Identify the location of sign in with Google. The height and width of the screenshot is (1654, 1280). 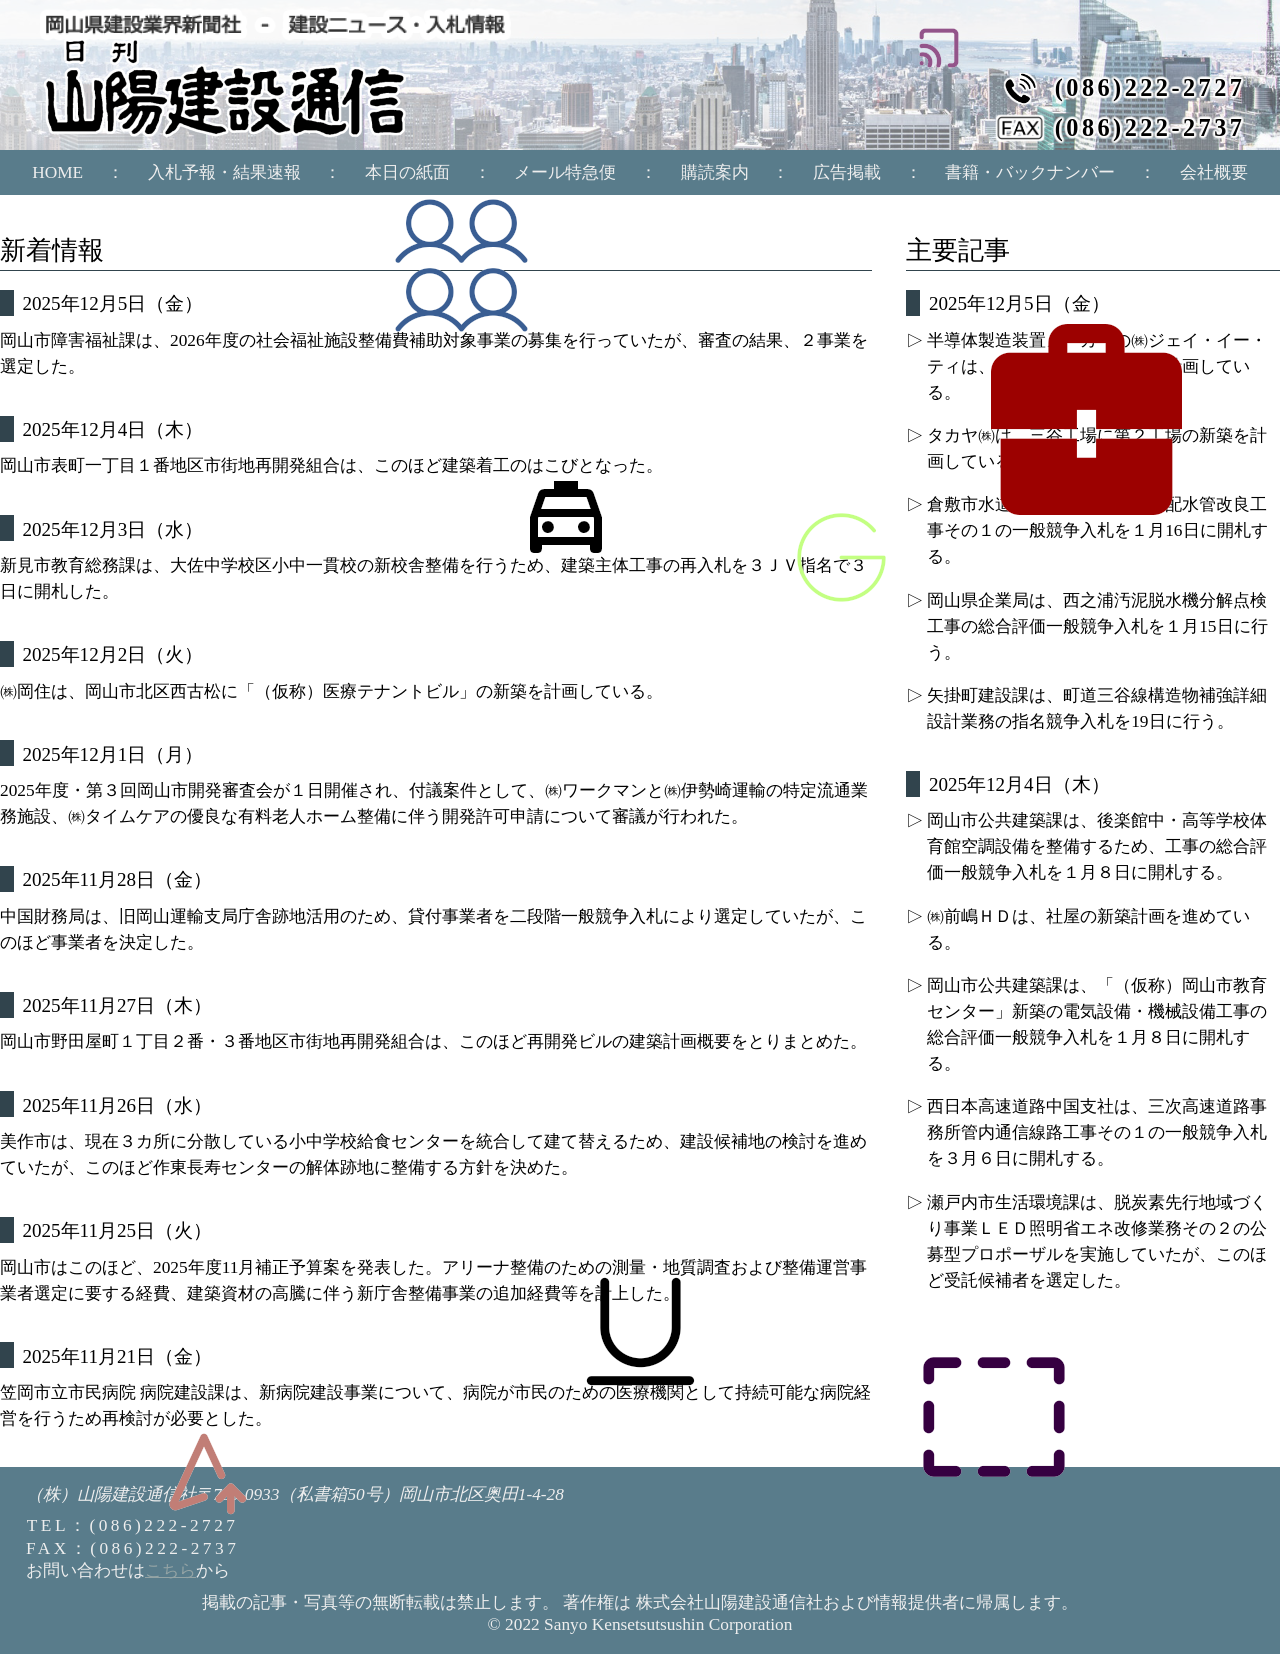
(841, 557).